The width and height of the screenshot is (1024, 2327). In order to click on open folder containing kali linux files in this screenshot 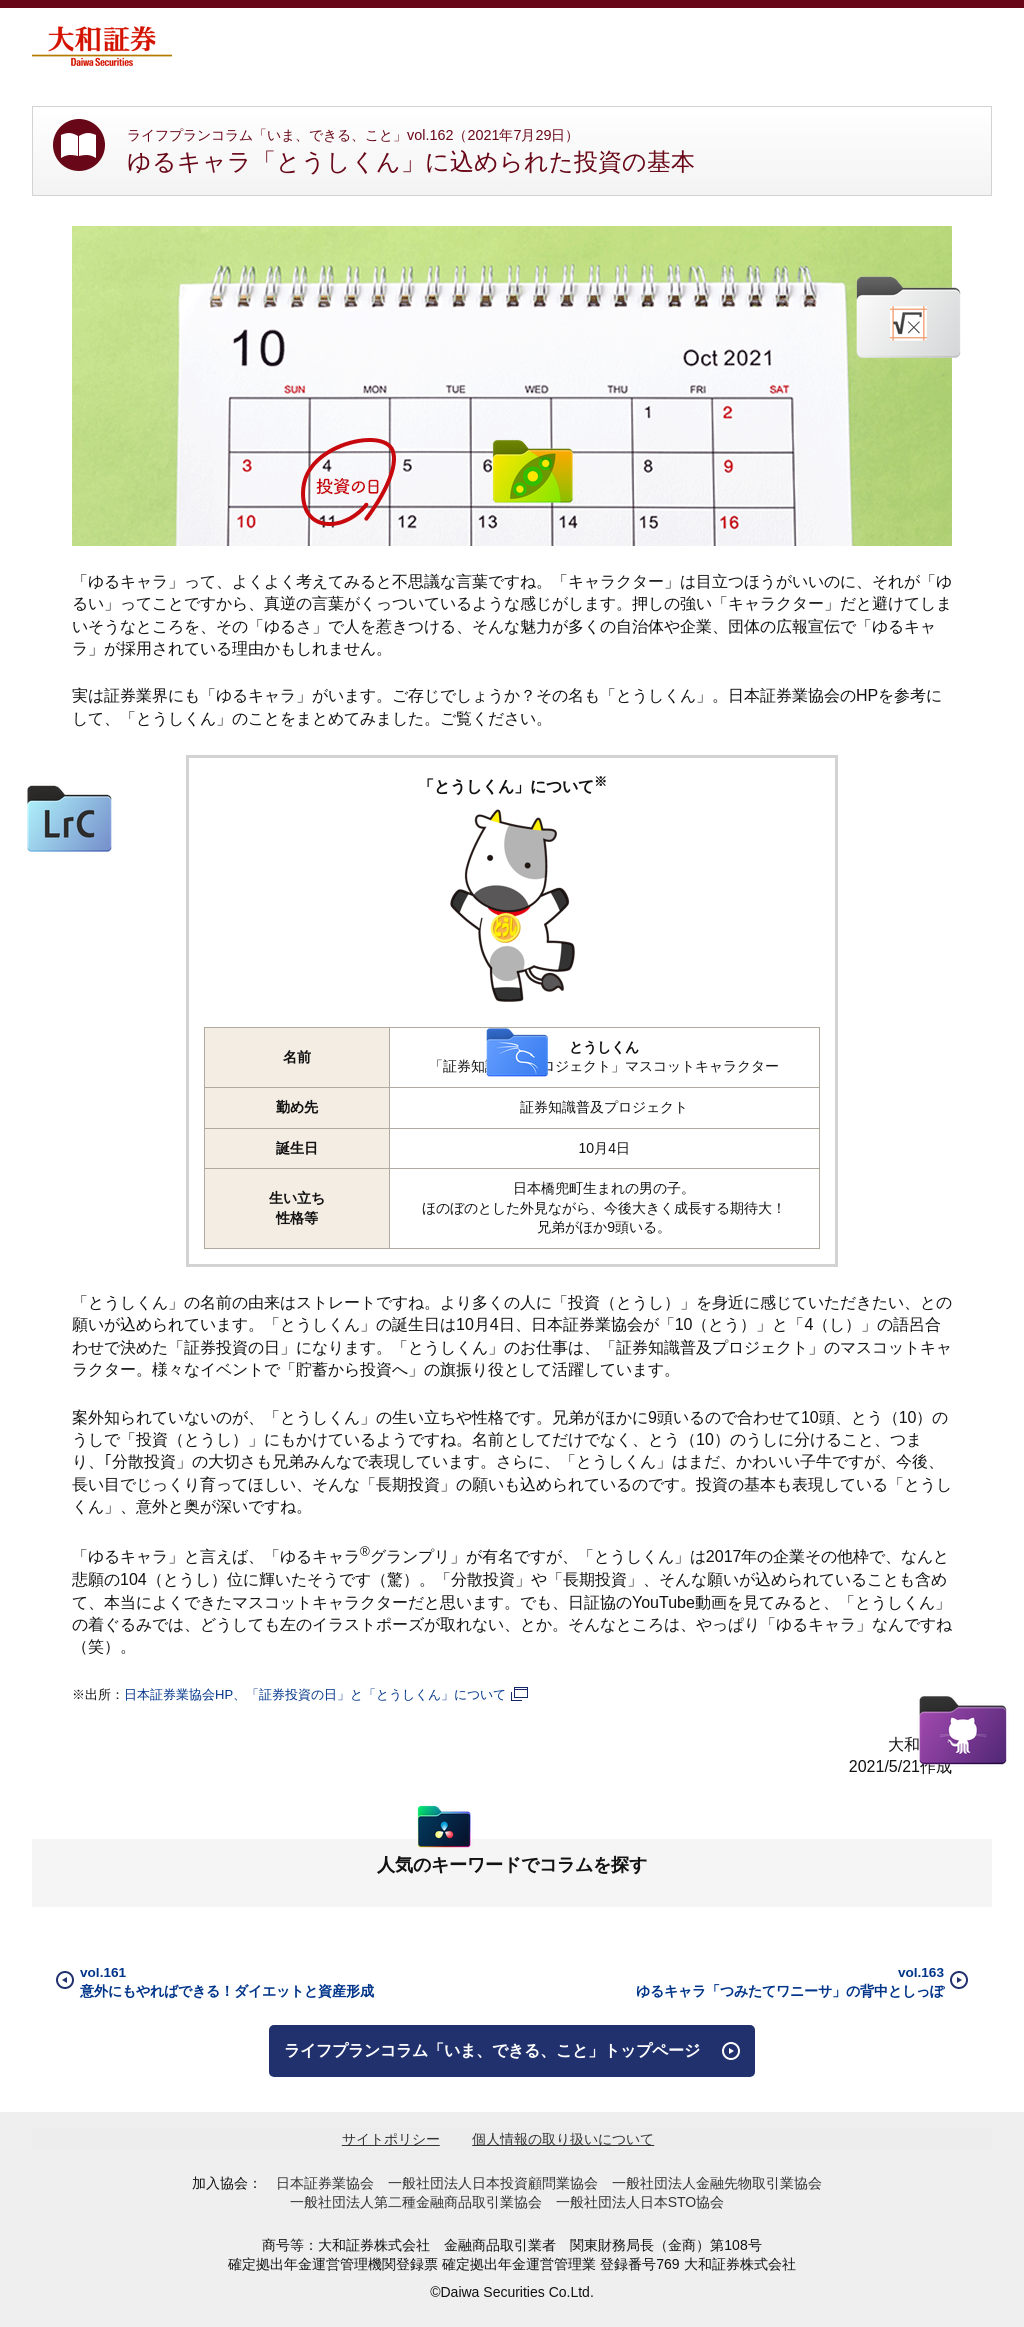, I will do `click(517, 1054)`.